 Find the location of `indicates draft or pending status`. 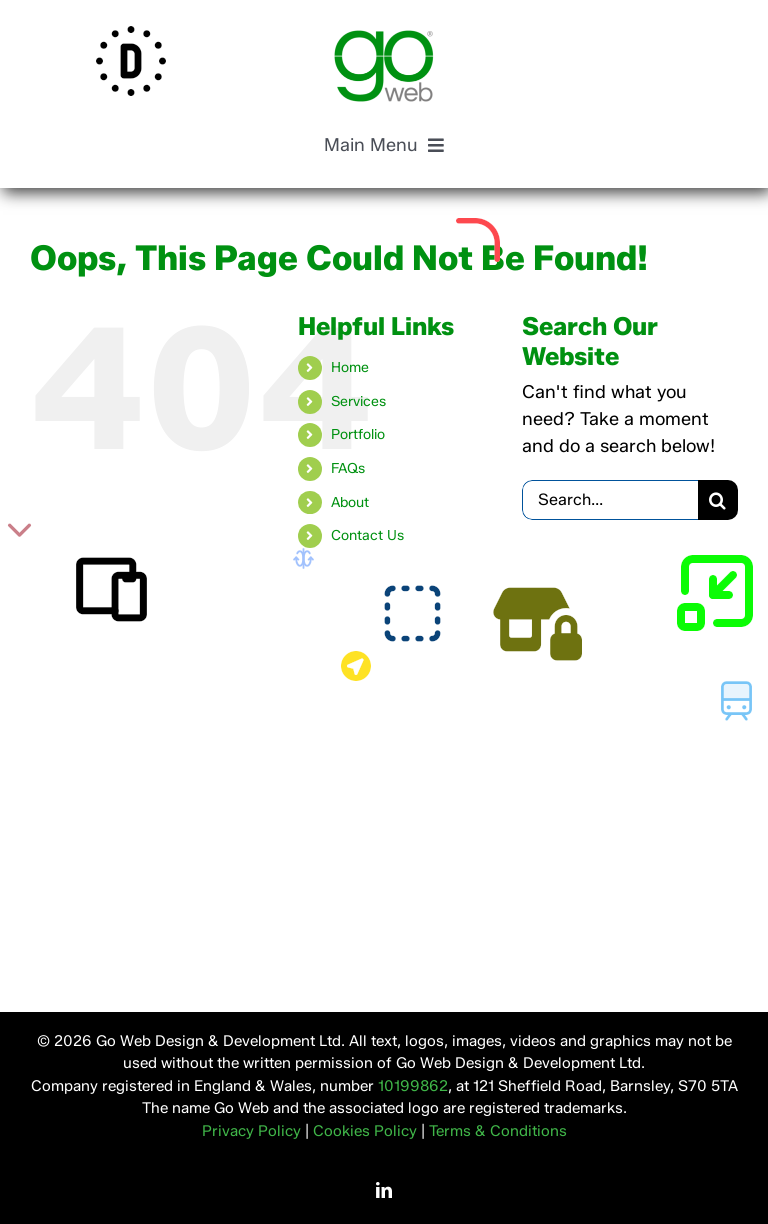

indicates draft or pending status is located at coordinates (131, 61).